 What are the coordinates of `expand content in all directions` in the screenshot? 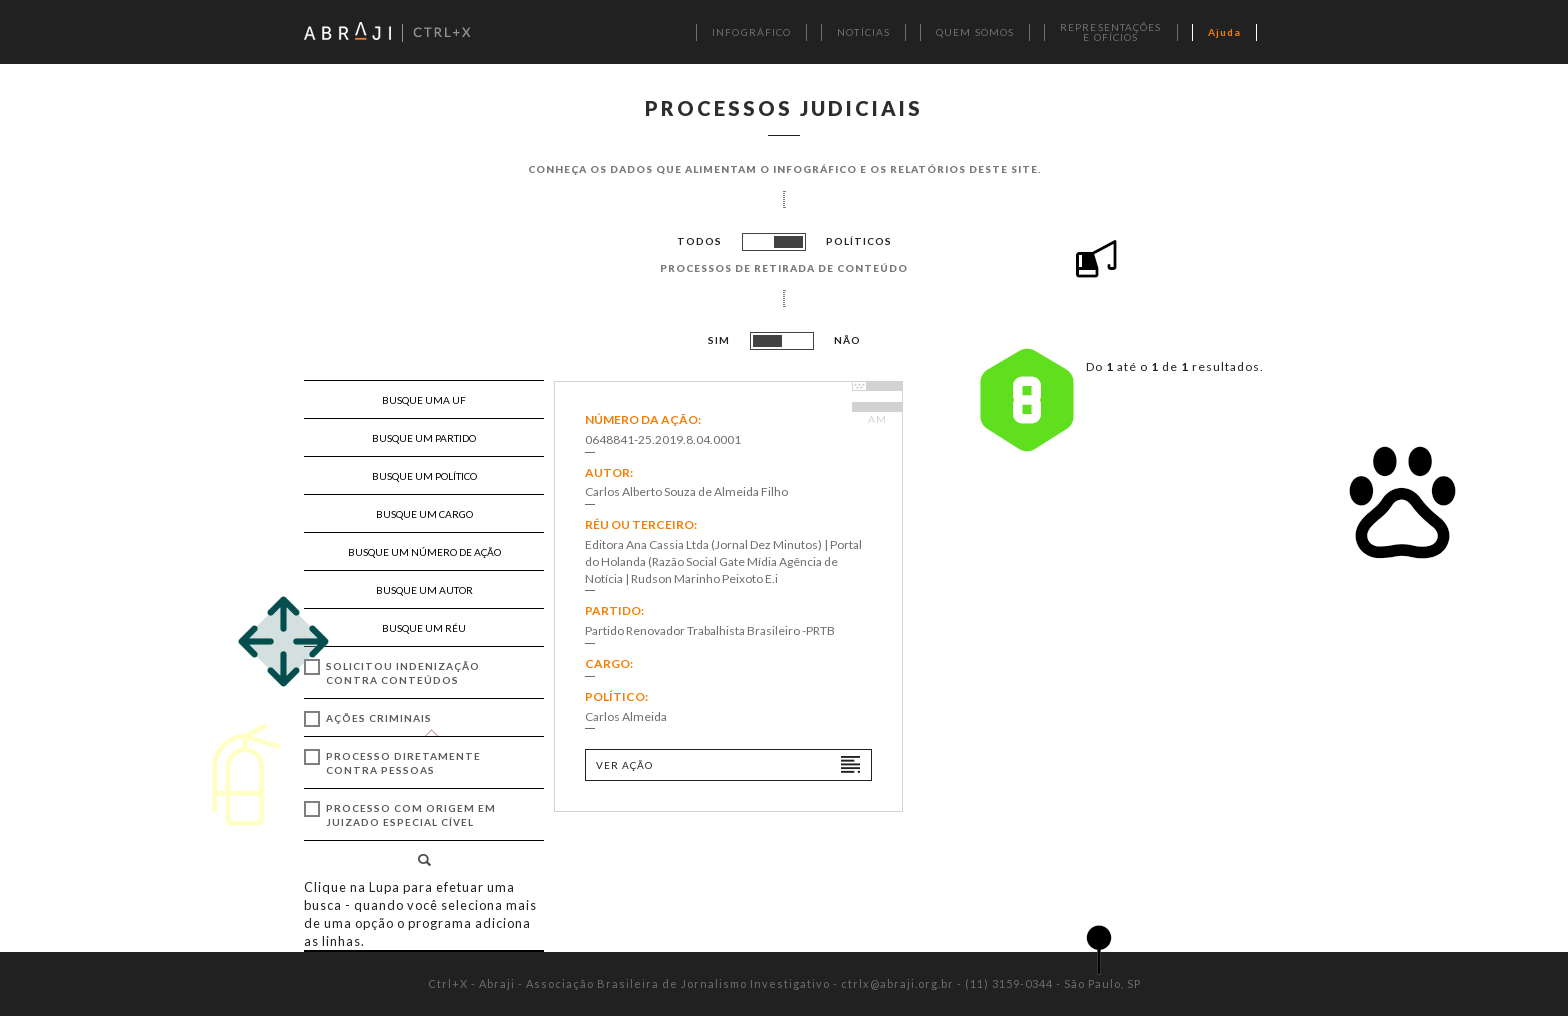 It's located at (283, 641).